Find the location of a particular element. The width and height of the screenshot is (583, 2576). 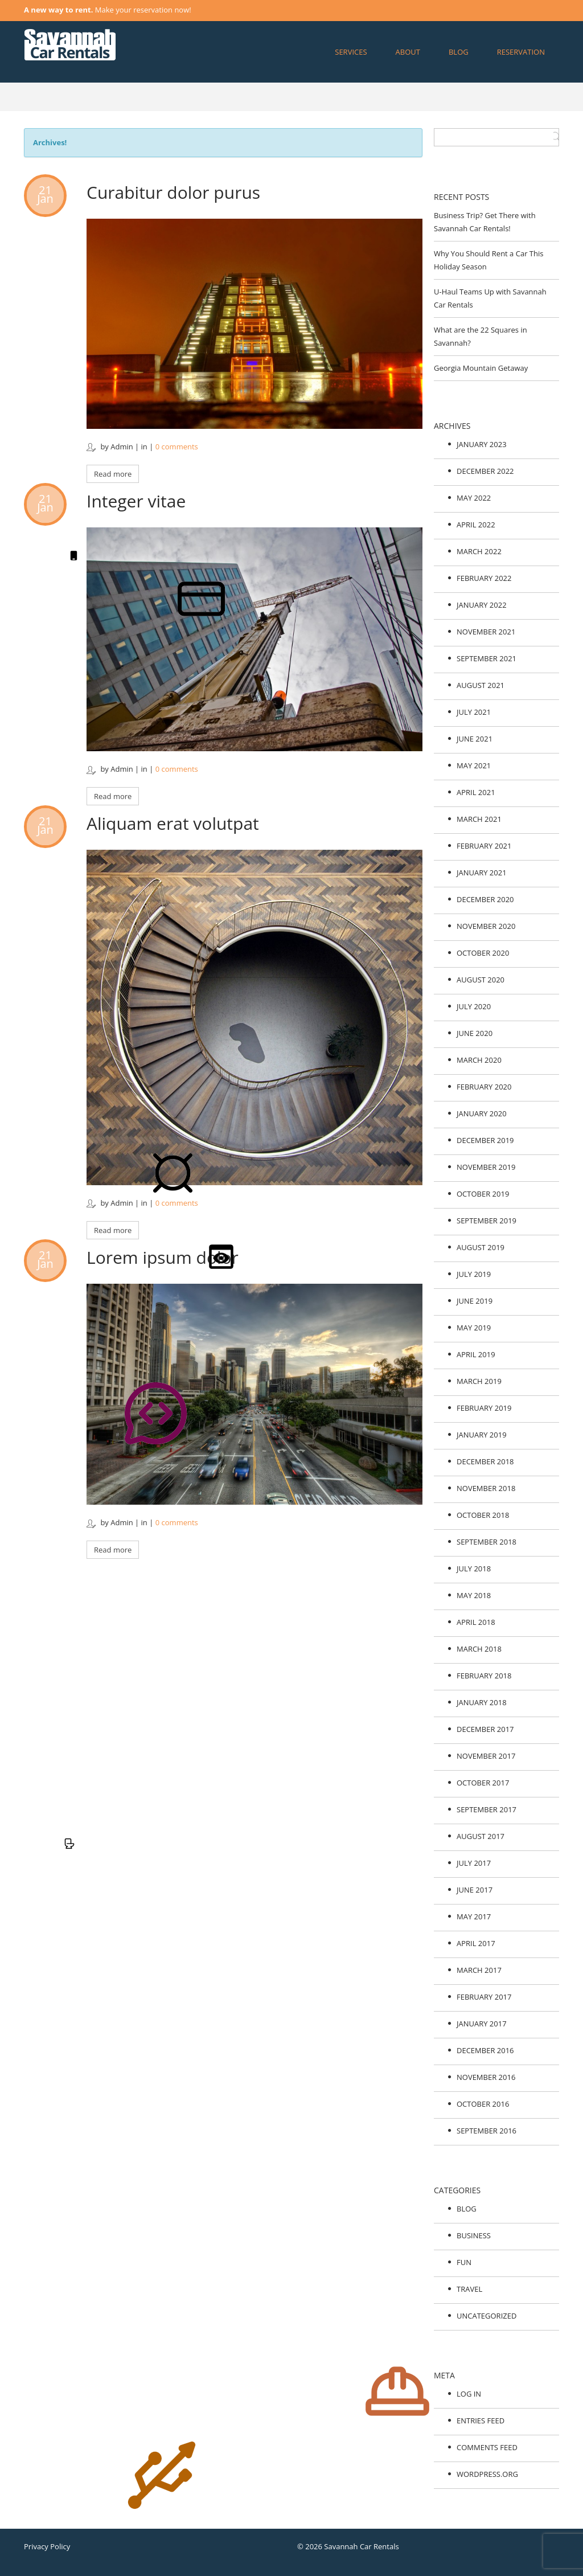

manage payment methods is located at coordinates (201, 599).